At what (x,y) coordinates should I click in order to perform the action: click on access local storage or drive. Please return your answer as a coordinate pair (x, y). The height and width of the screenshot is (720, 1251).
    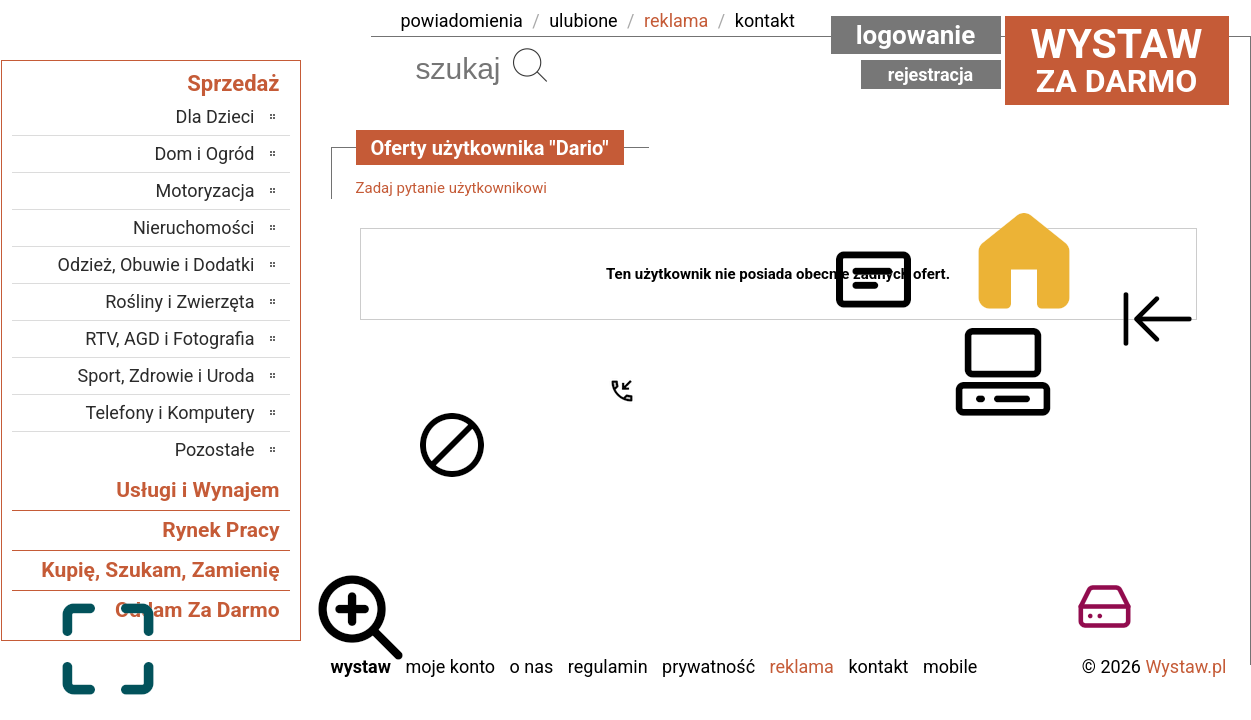
    Looking at the image, I should click on (1104, 606).